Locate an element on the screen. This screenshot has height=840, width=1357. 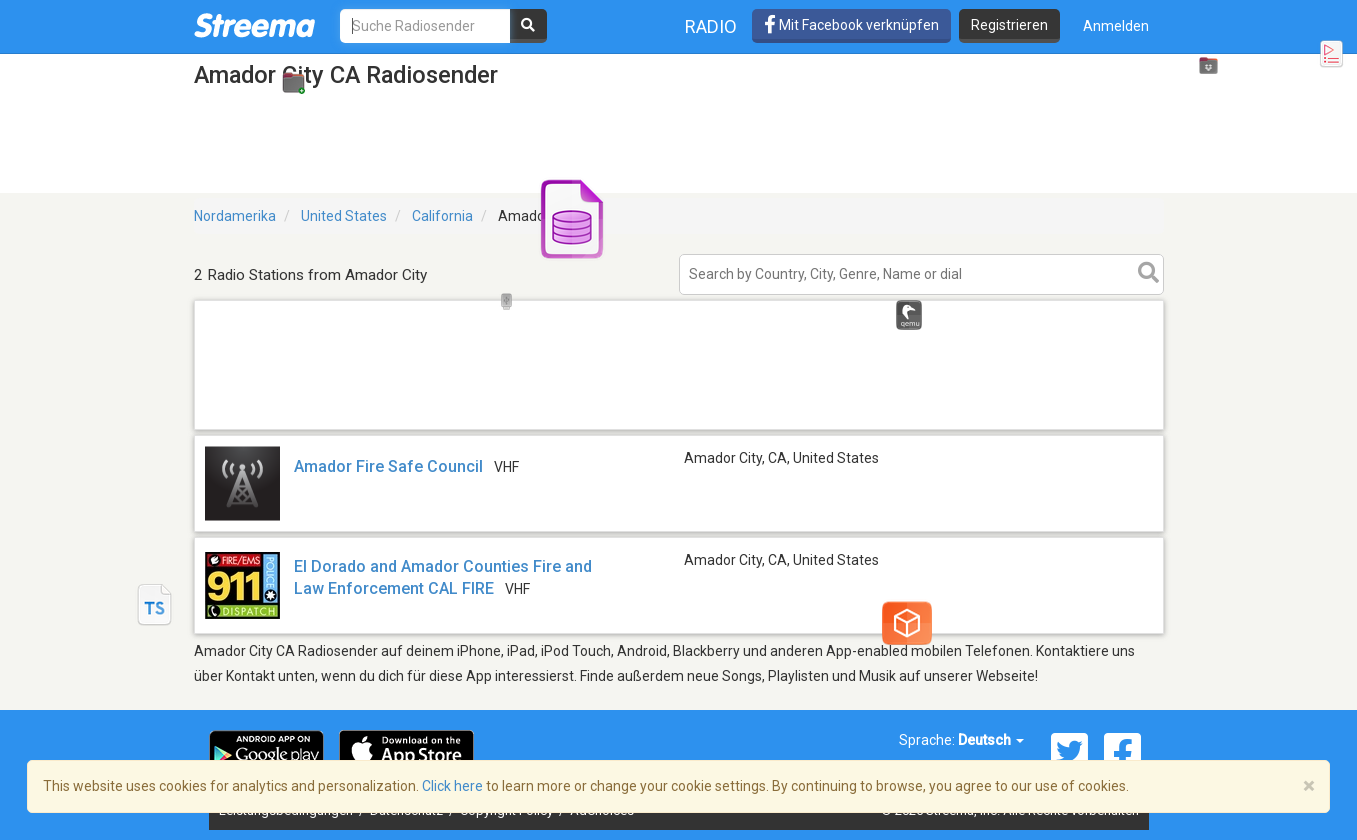
open a database file is located at coordinates (572, 219).